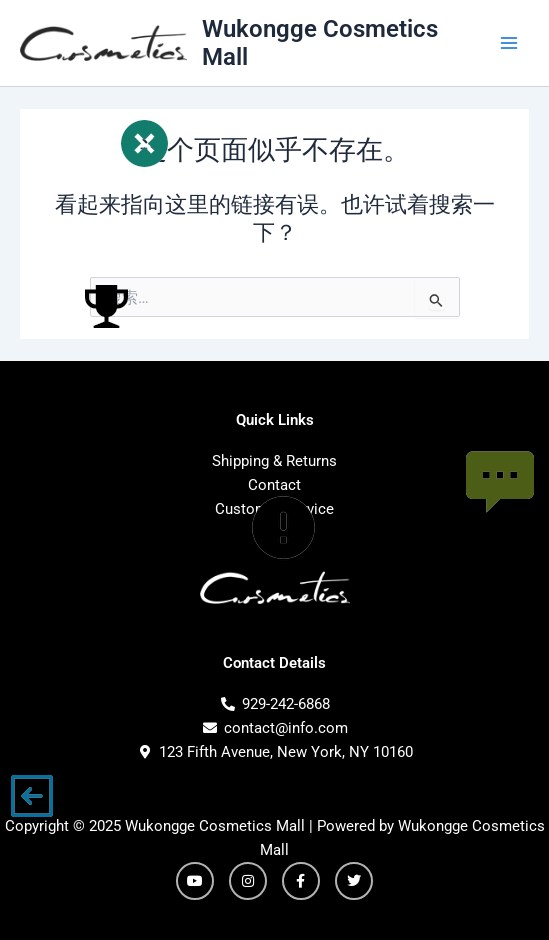  What do you see at coordinates (144, 143) in the screenshot?
I see `close or dismiss a dialog` at bounding box center [144, 143].